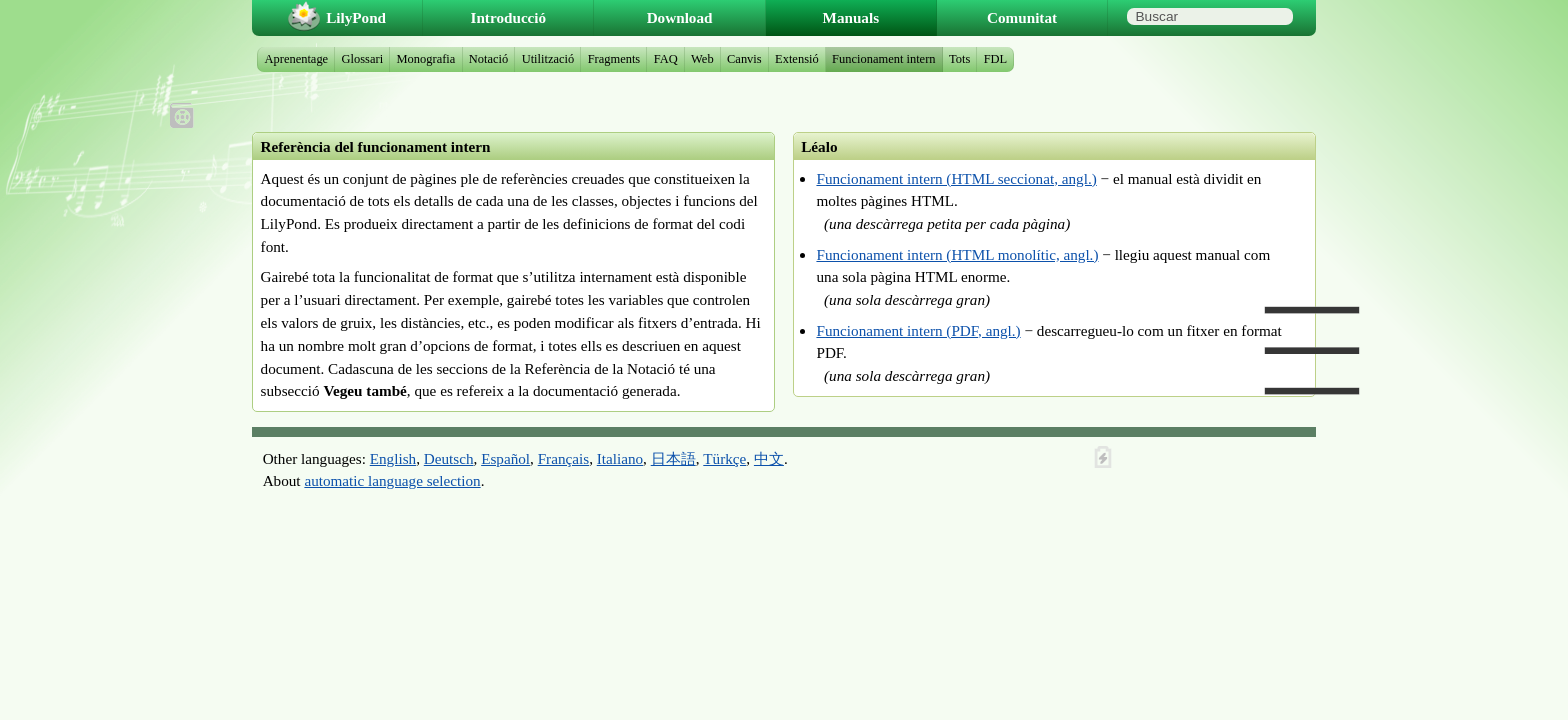 The height and width of the screenshot is (720, 1568). I want to click on open navigation menu, so click(1312, 354).